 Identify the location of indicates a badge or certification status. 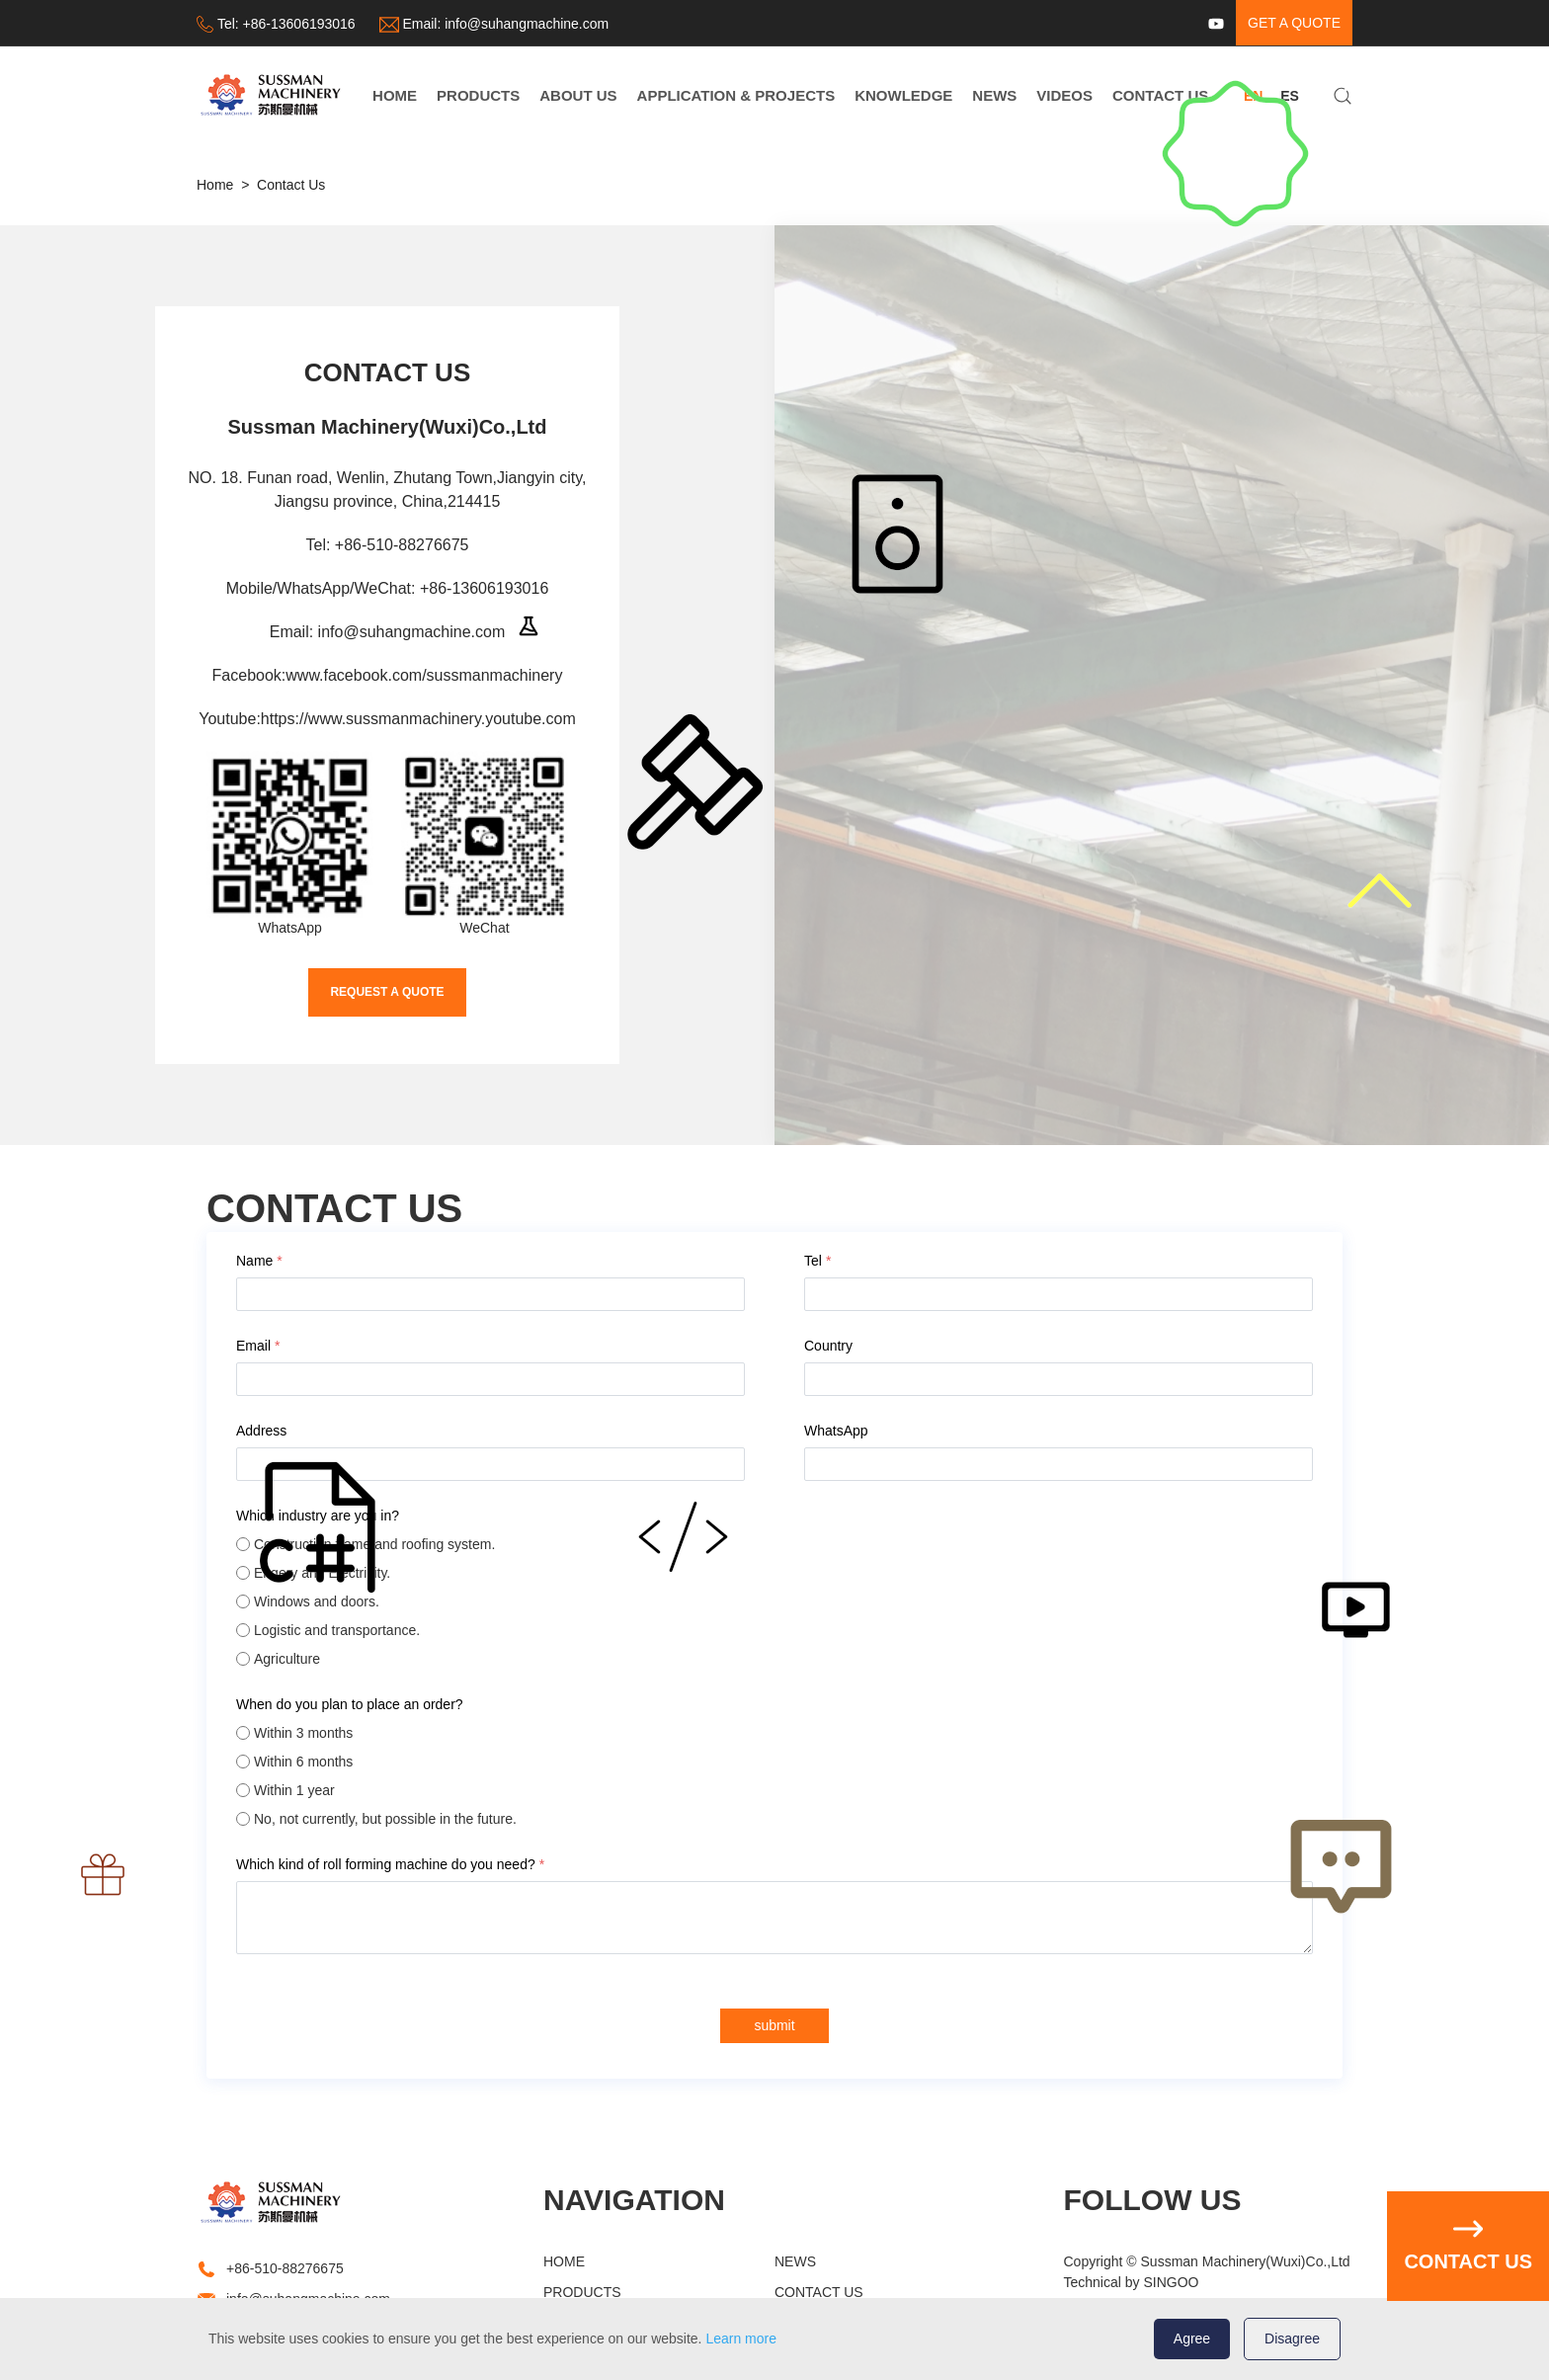
(1235, 153).